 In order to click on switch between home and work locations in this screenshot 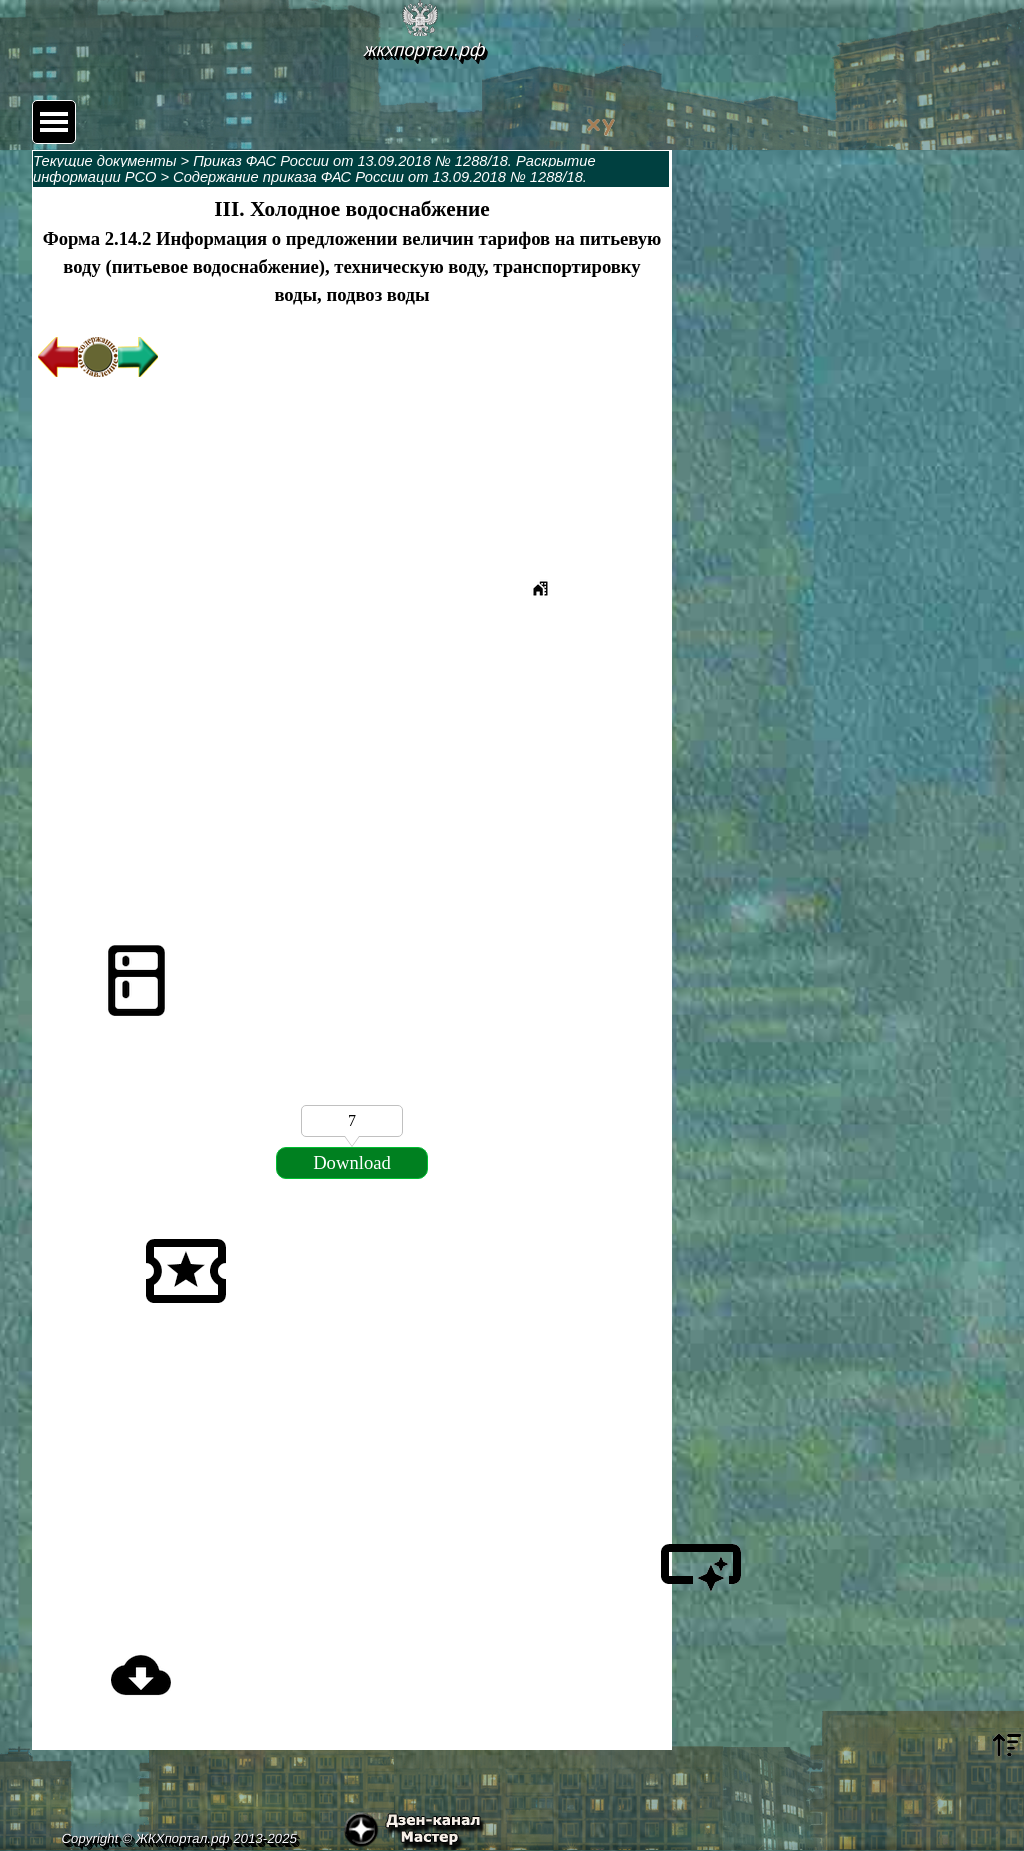, I will do `click(540, 588)`.